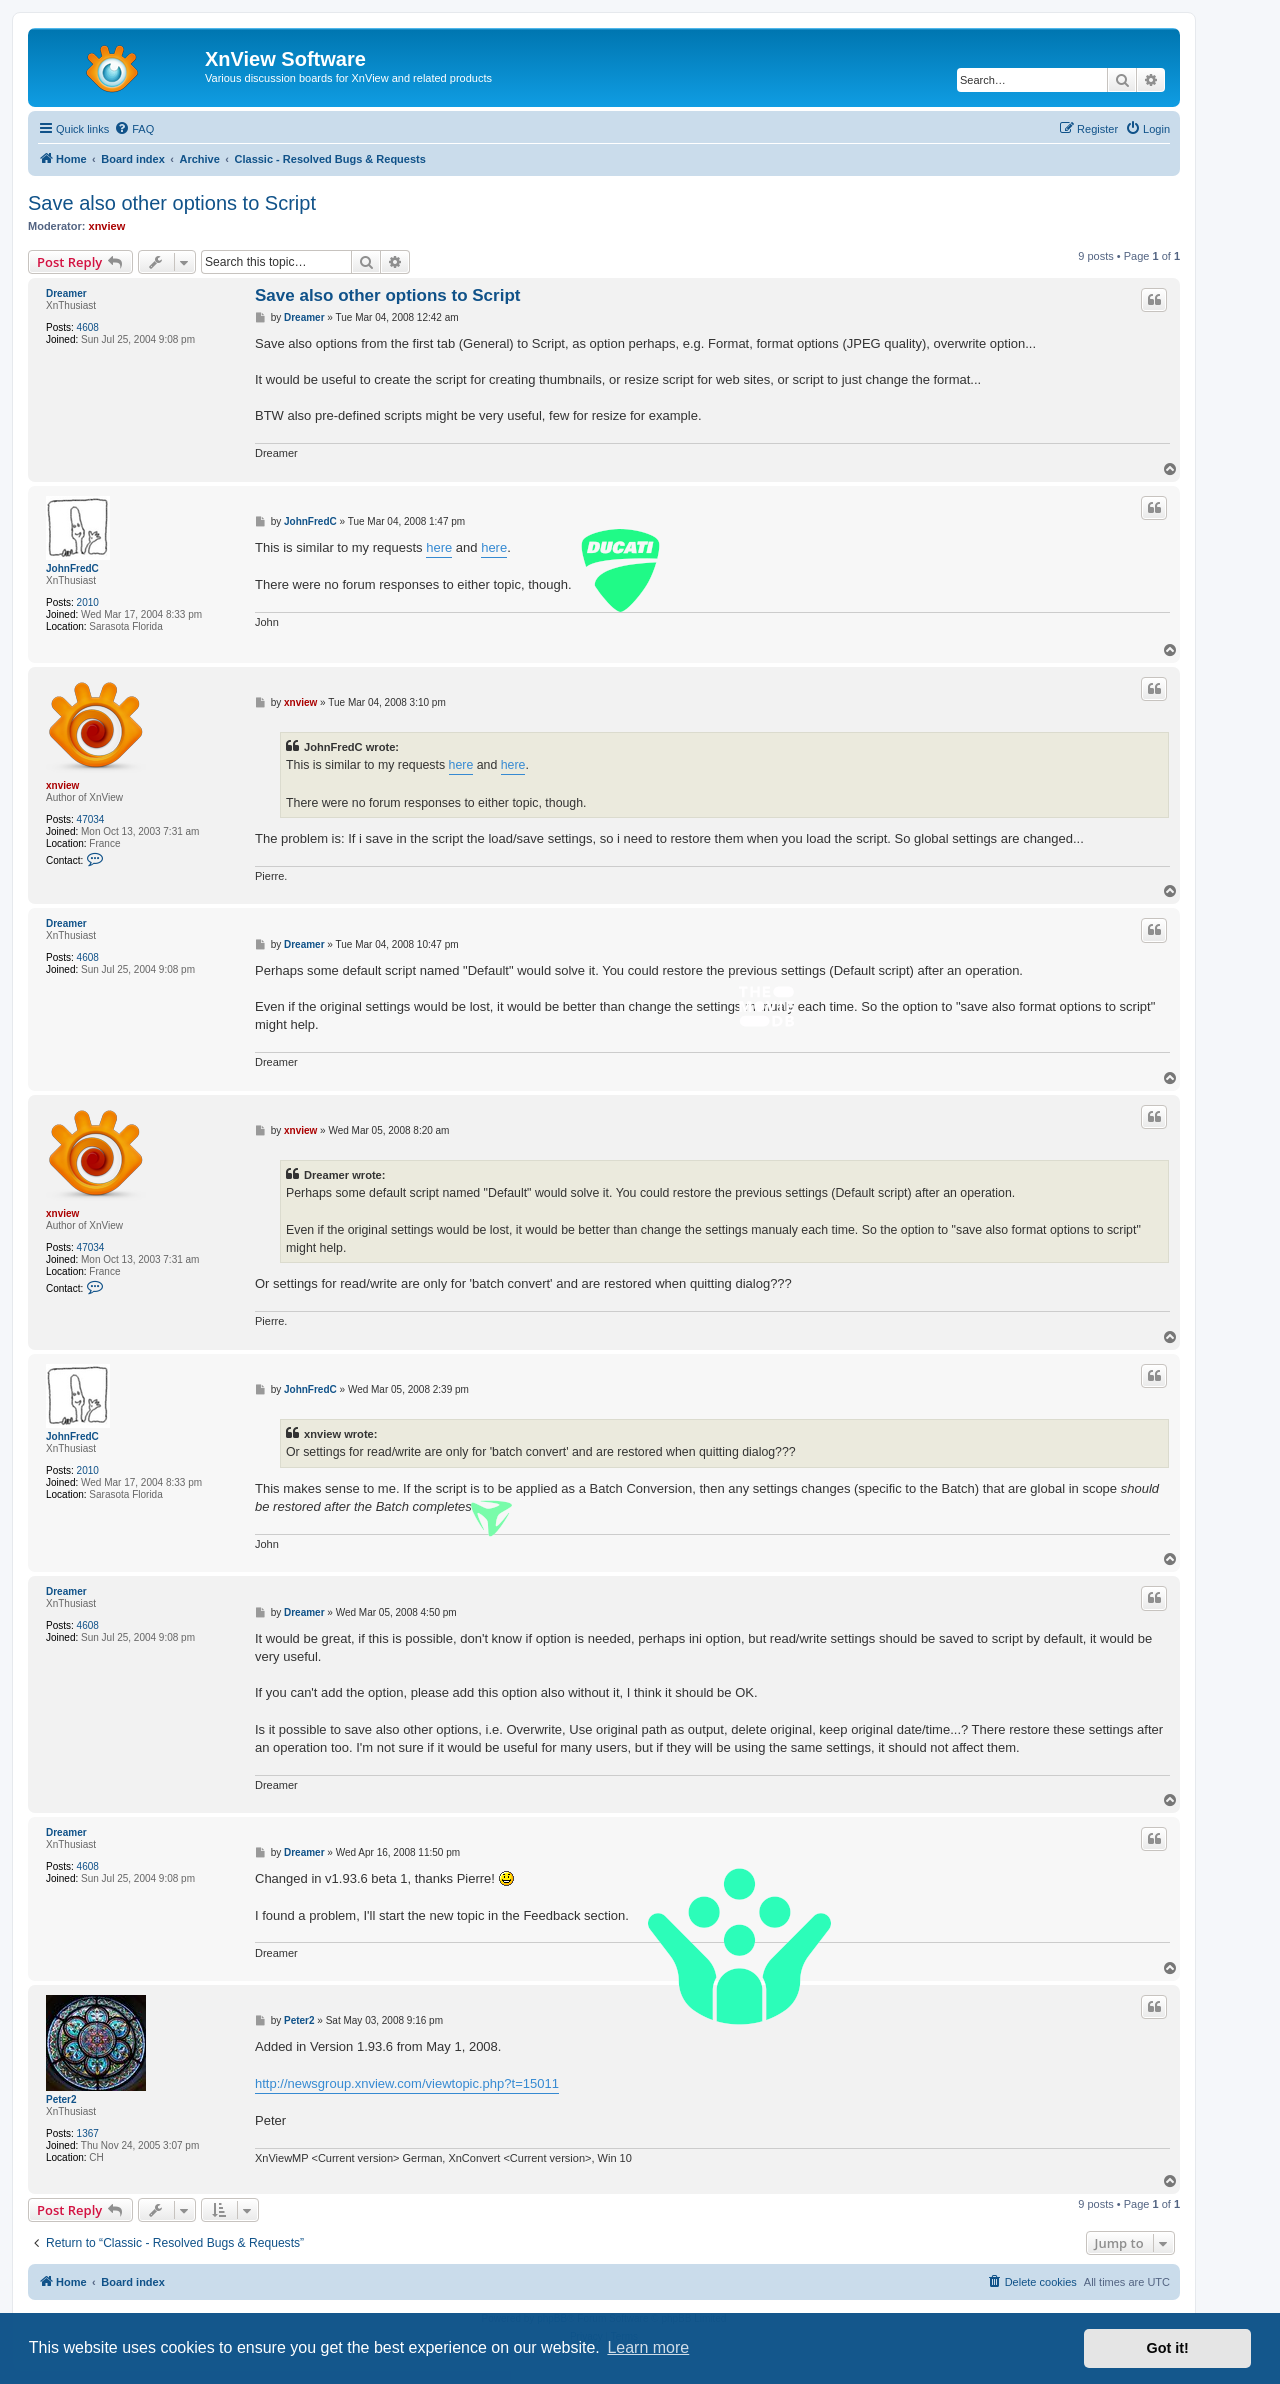 The height and width of the screenshot is (2384, 1280). I want to click on visit The Movie Database (TMDB) website, so click(766, 1006).